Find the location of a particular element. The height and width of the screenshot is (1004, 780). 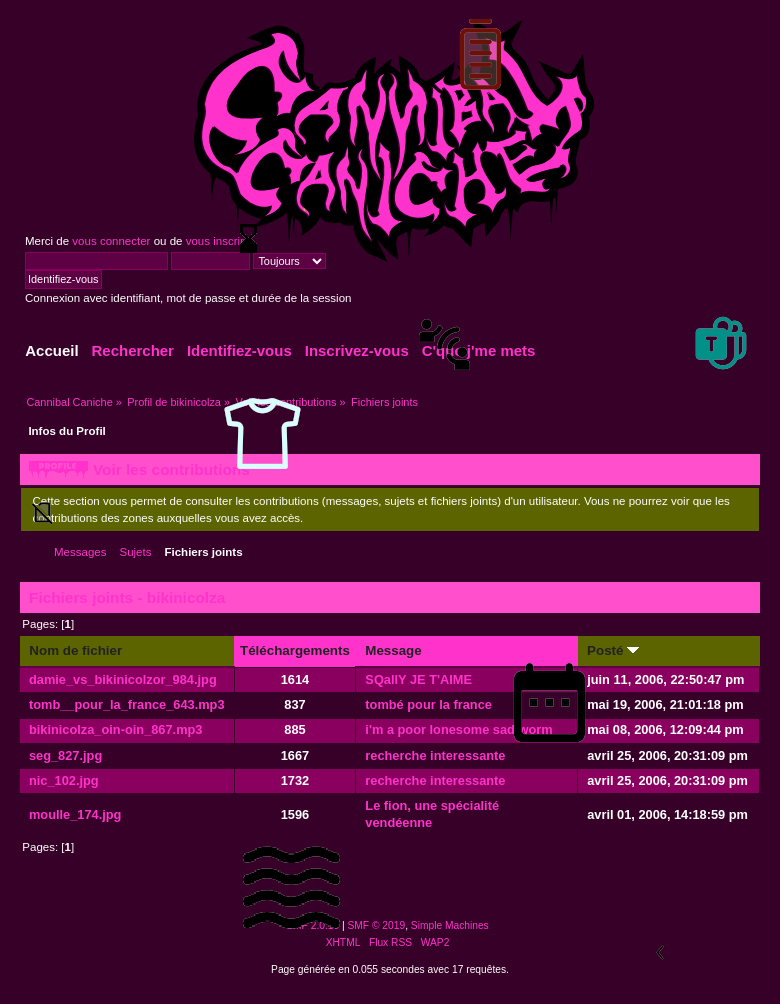

indicates battery is fully charged is located at coordinates (480, 55).